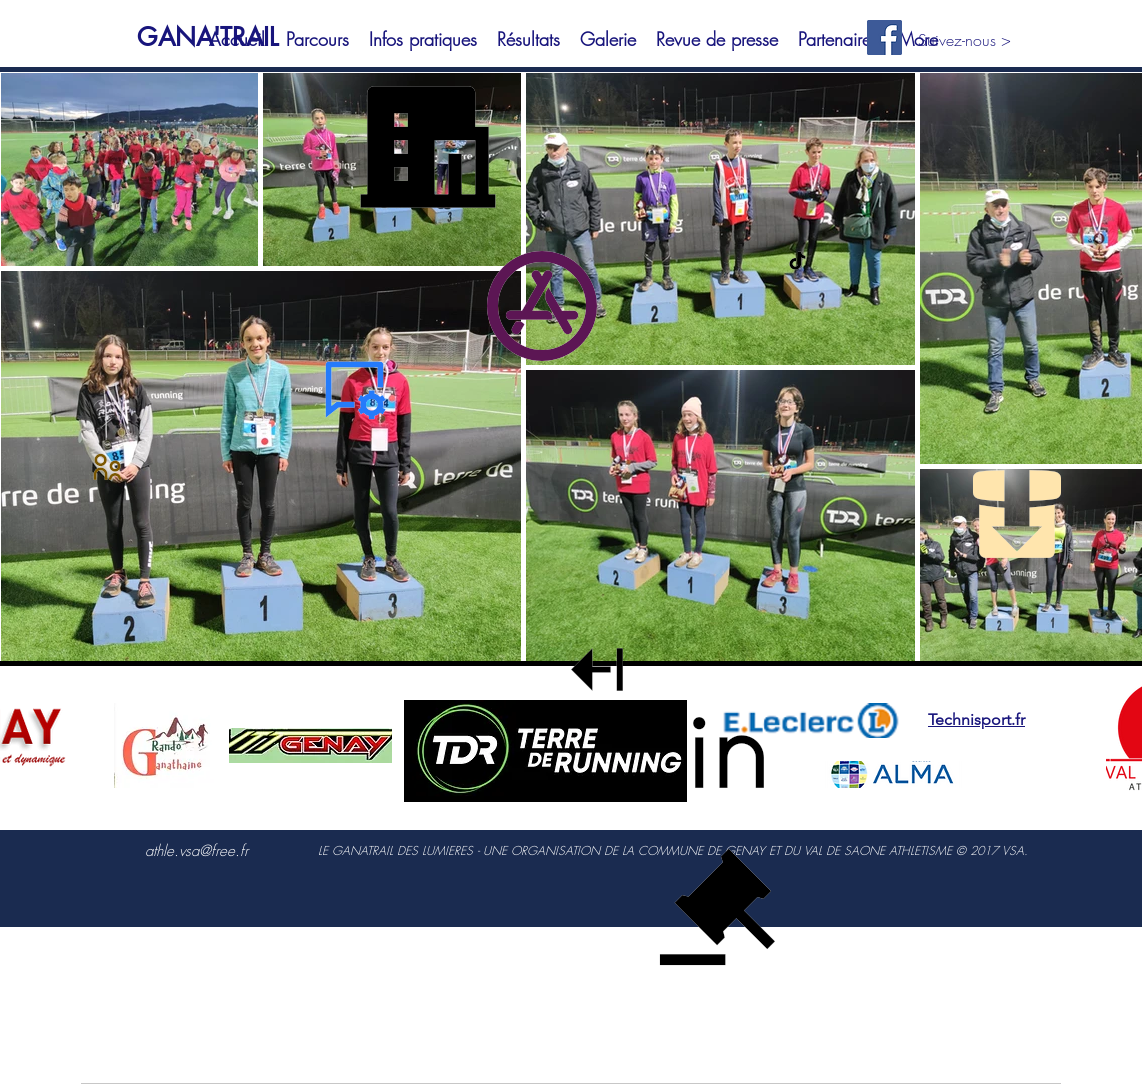  Describe the element at coordinates (354, 387) in the screenshot. I see `open chat settings` at that location.